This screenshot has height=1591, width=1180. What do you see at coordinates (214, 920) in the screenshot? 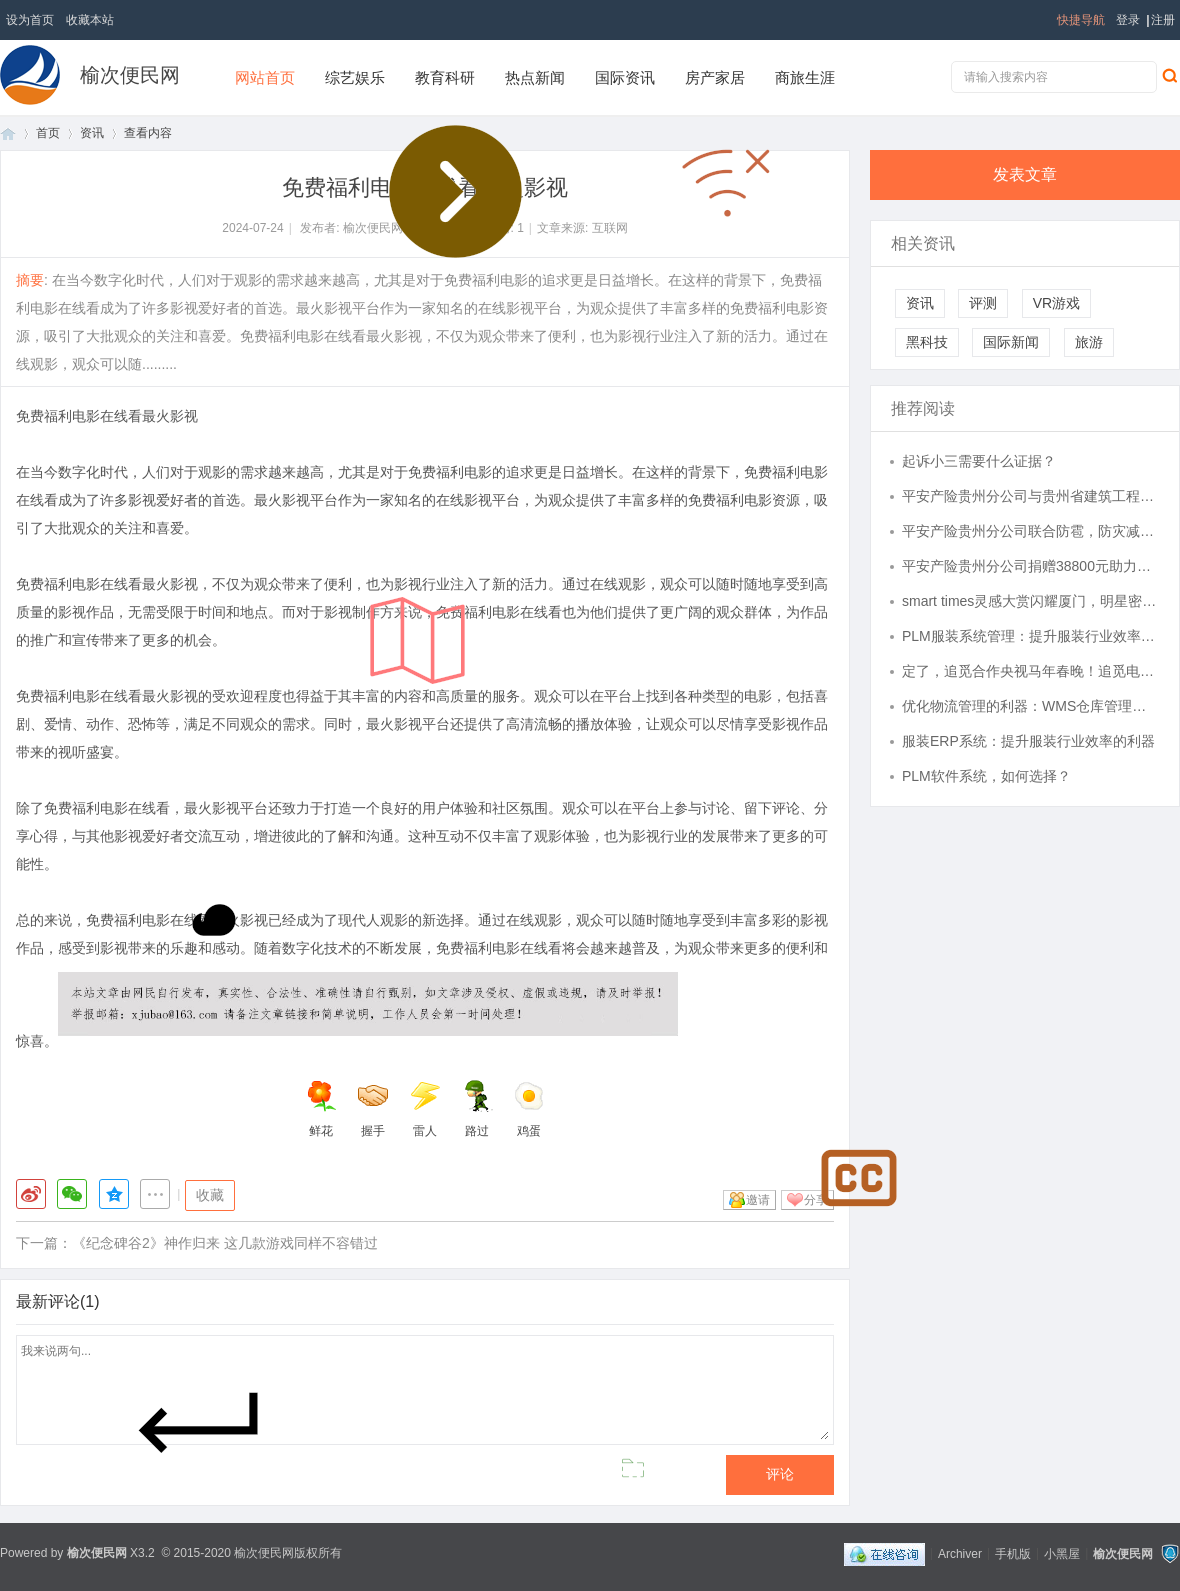
I see `cloud storage or sync status` at bounding box center [214, 920].